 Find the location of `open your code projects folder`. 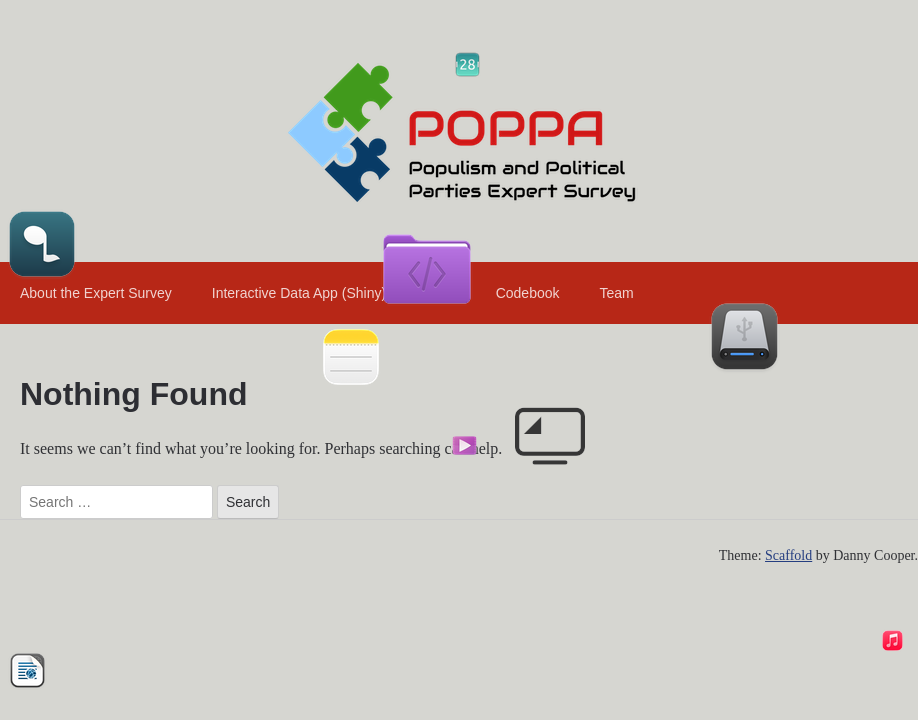

open your code projects folder is located at coordinates (427, 269).